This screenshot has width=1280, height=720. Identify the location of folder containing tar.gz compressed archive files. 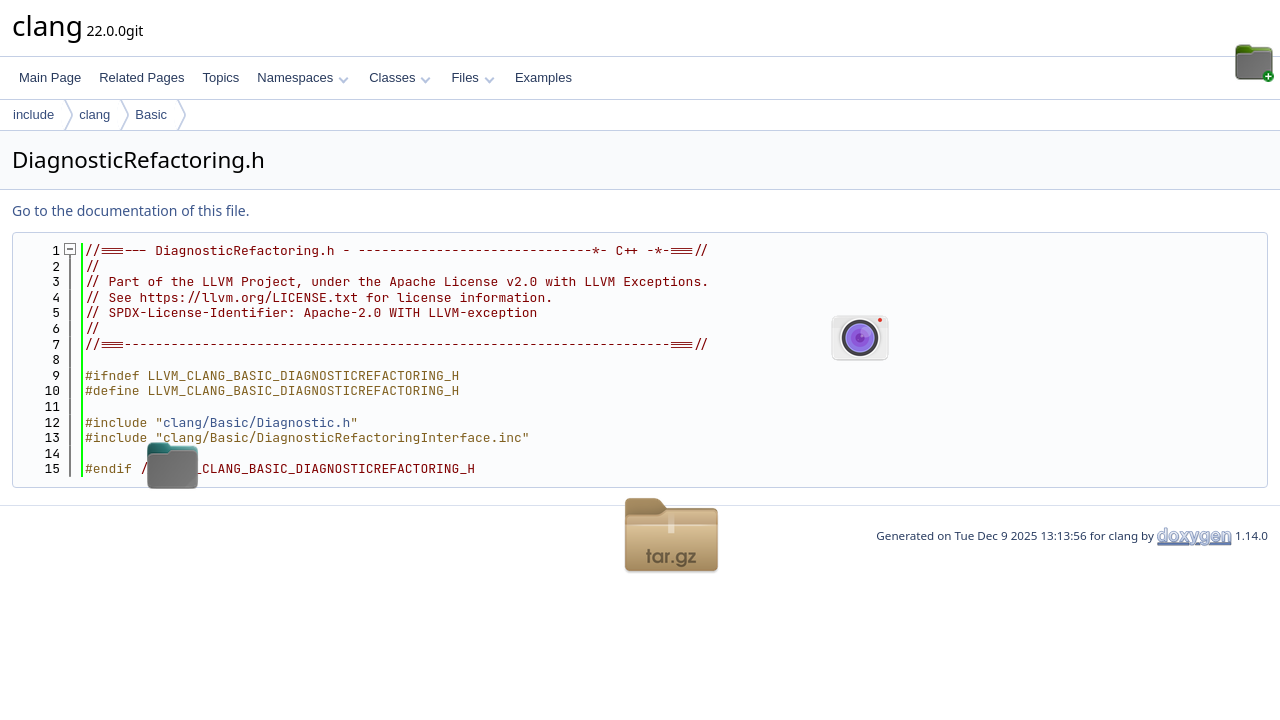
(671, 537).